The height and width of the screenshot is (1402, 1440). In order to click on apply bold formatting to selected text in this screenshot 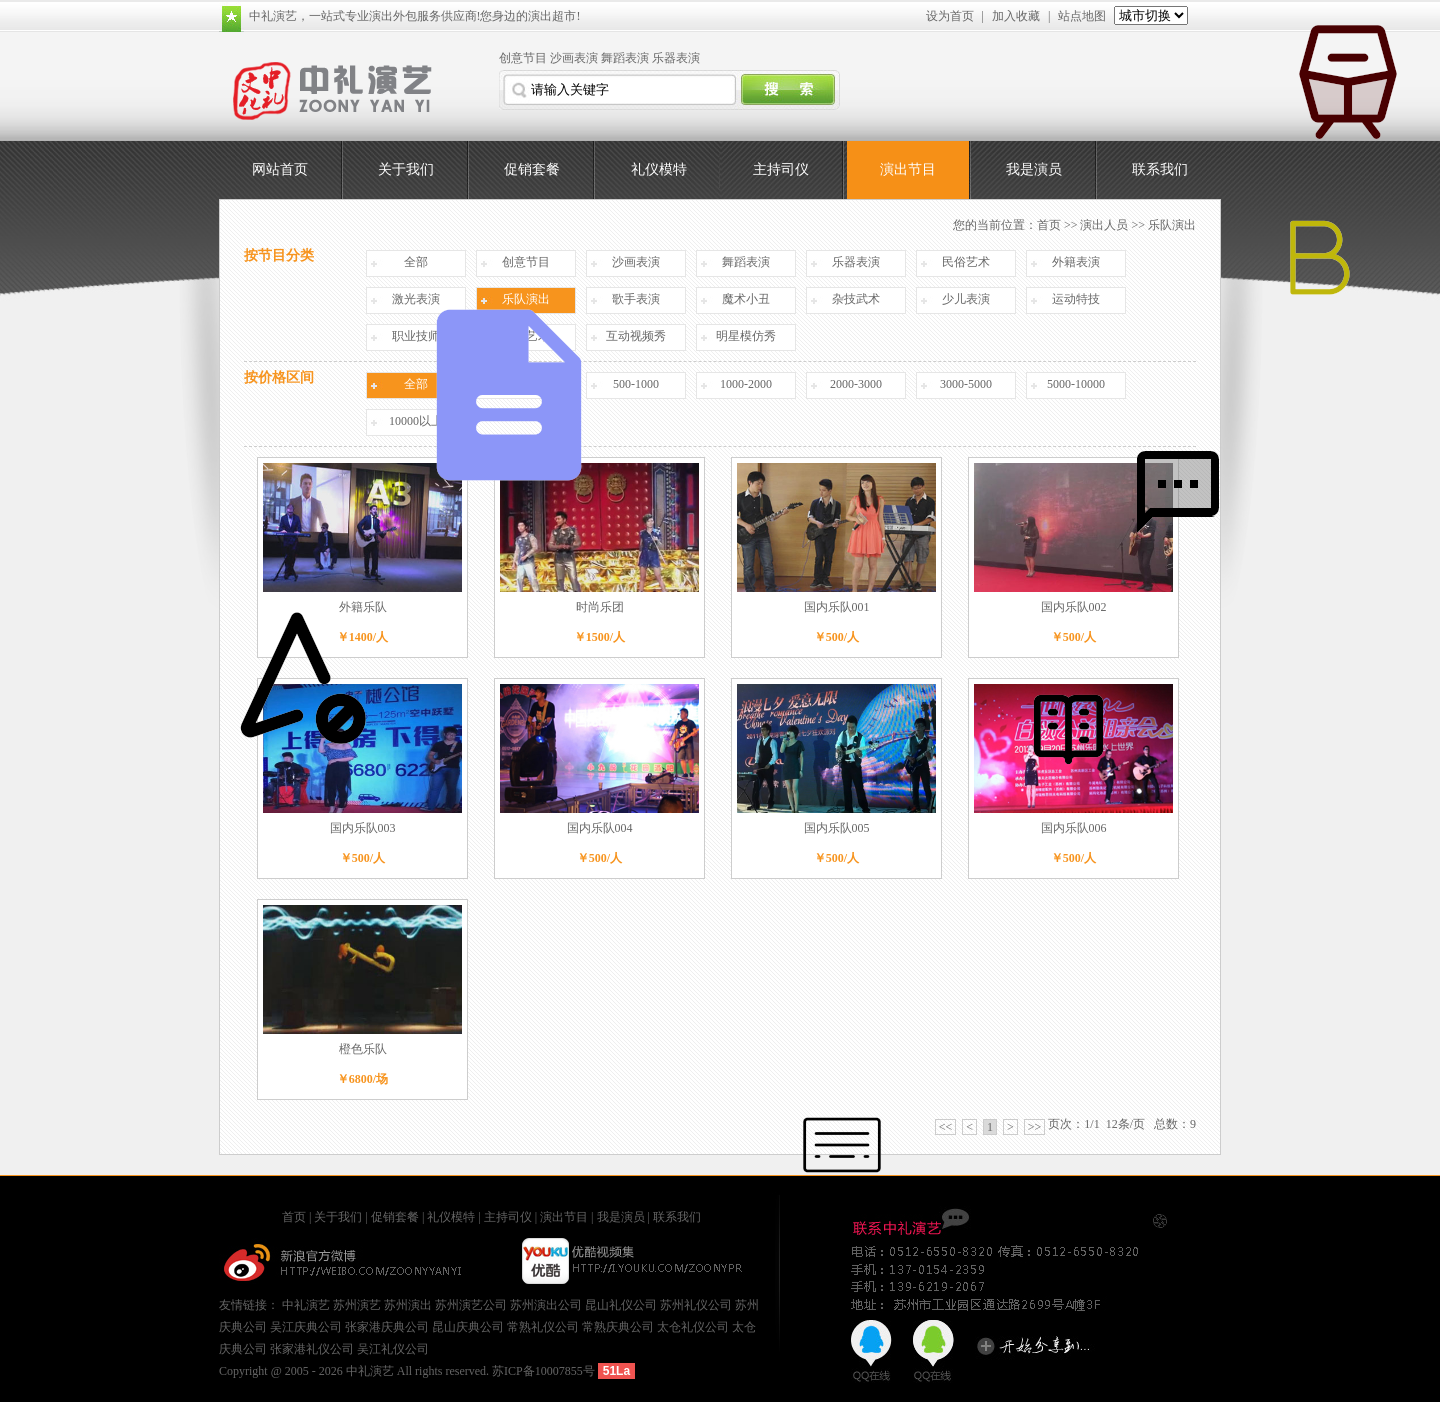, I will do `click(1314, 259)`.